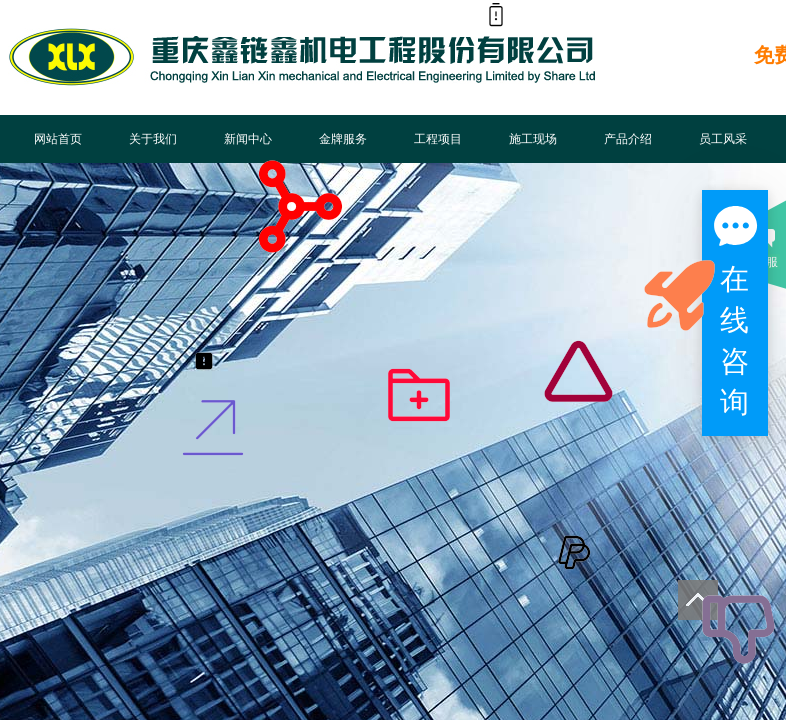  I want to click on indicates a warning or alert status, so click(204, 361).